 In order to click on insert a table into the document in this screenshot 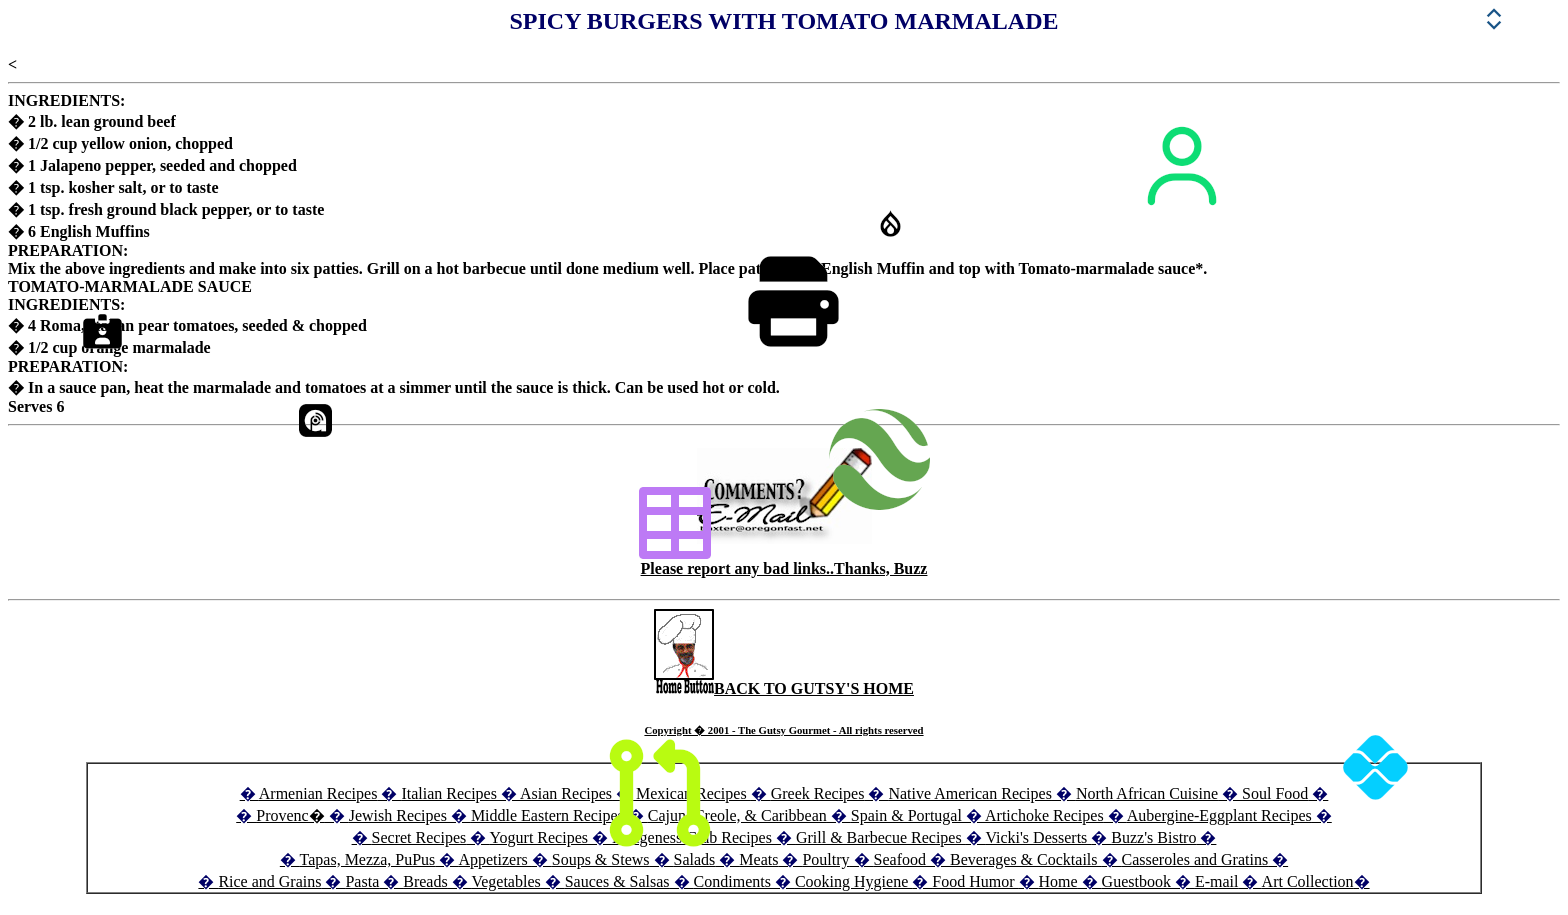, I will do `click(675, 523)`.